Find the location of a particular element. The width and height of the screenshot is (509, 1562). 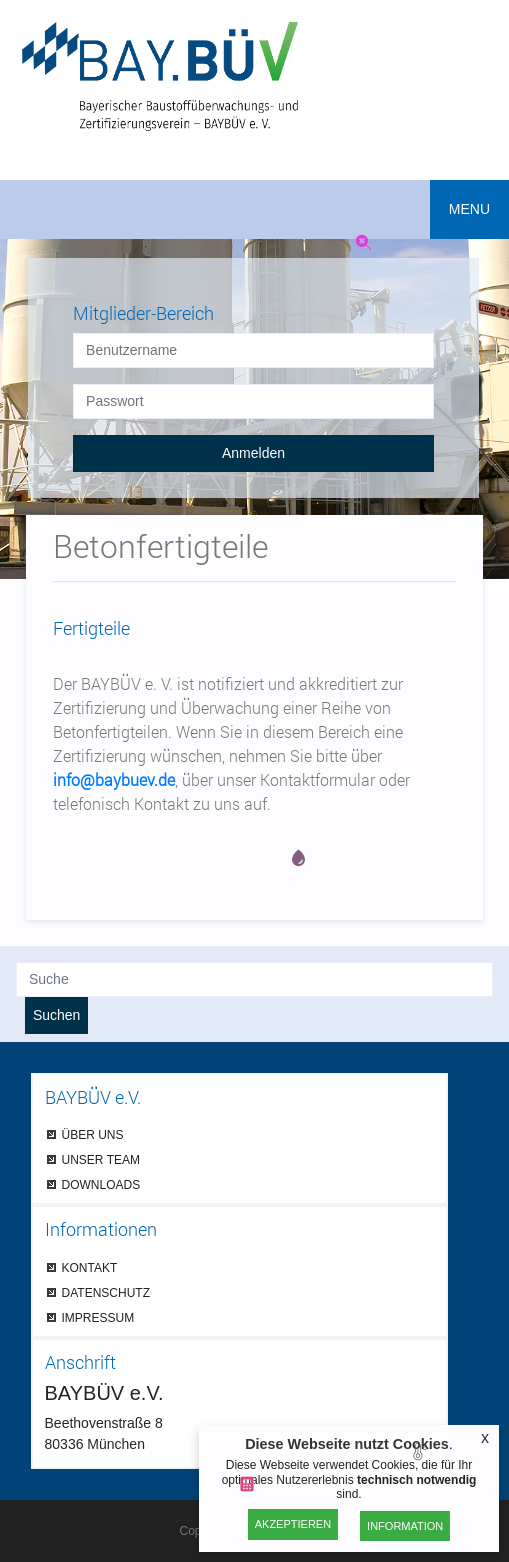

adjust water or hydration settings is located at coordinates (298, 858).